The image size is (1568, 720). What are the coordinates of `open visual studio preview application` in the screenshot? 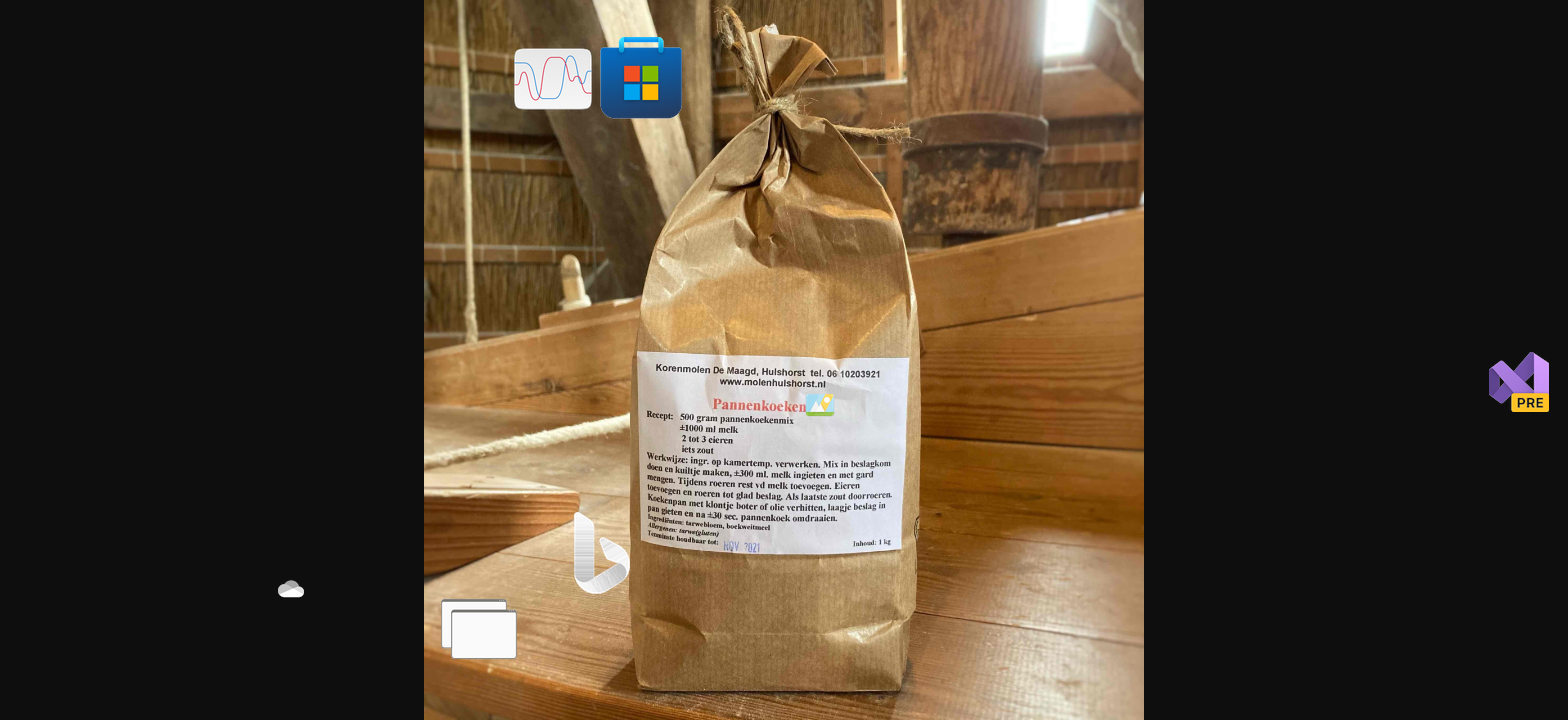 It's located at (1519, 382).